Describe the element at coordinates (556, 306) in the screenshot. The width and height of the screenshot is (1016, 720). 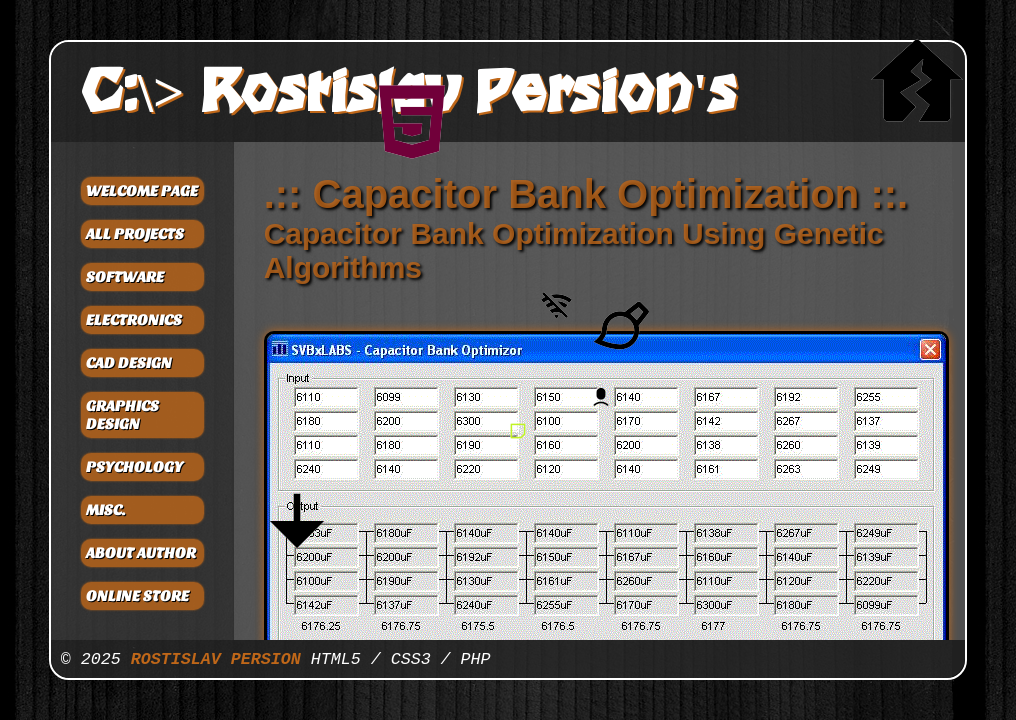
I see `indicates no wifi connection available` at that location.